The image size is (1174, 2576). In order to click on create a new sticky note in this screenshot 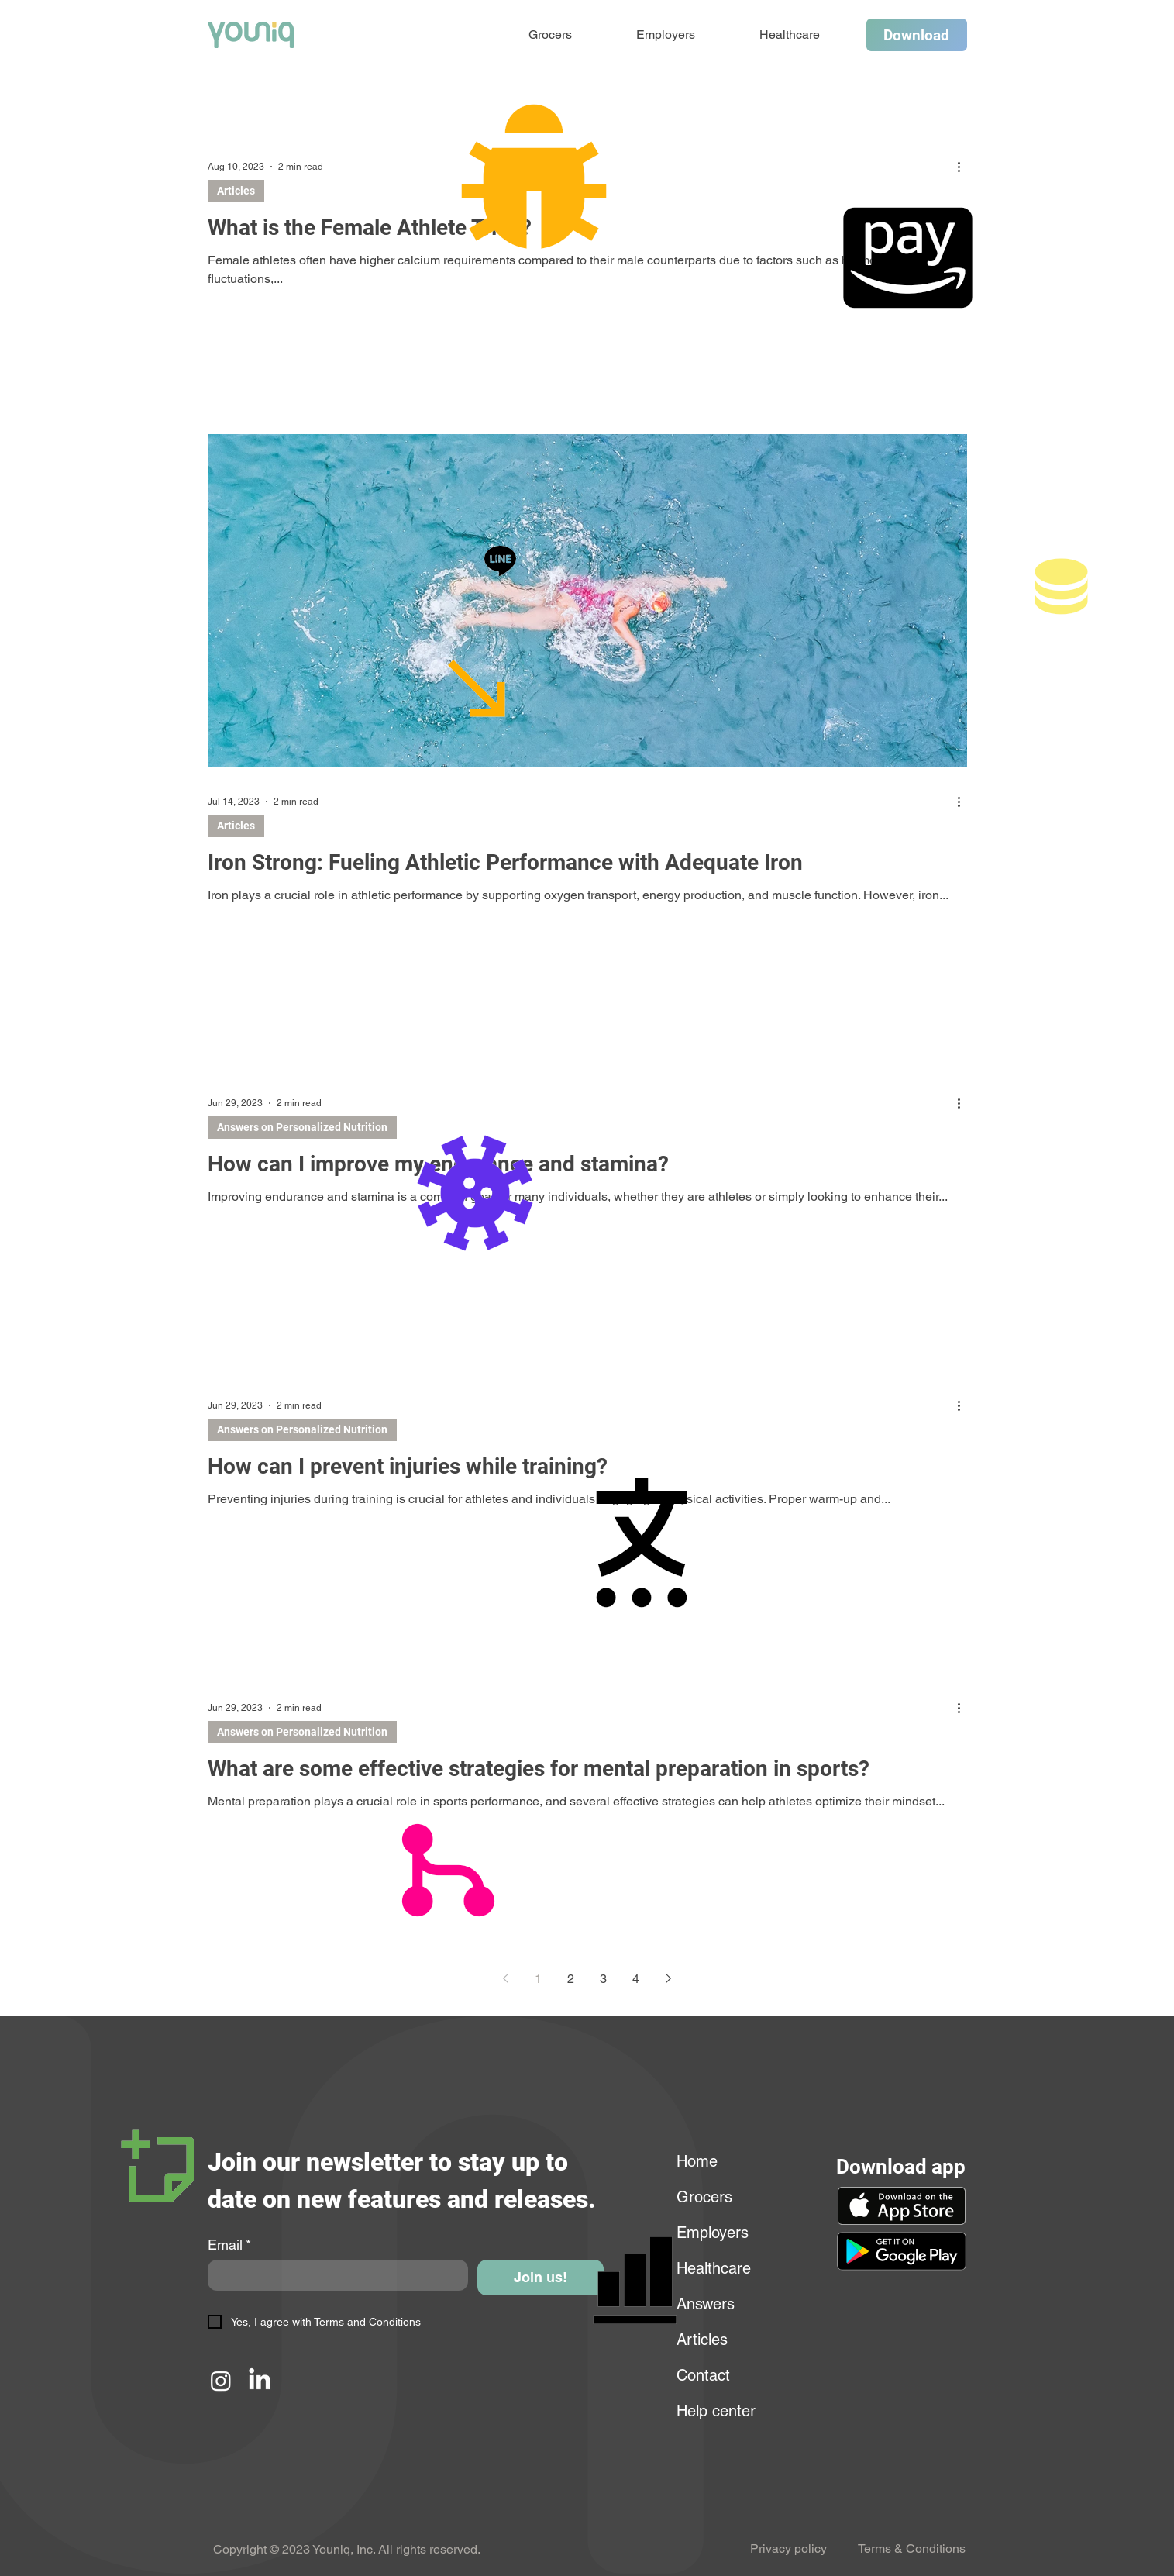, I will do `click(161, 2170)`.